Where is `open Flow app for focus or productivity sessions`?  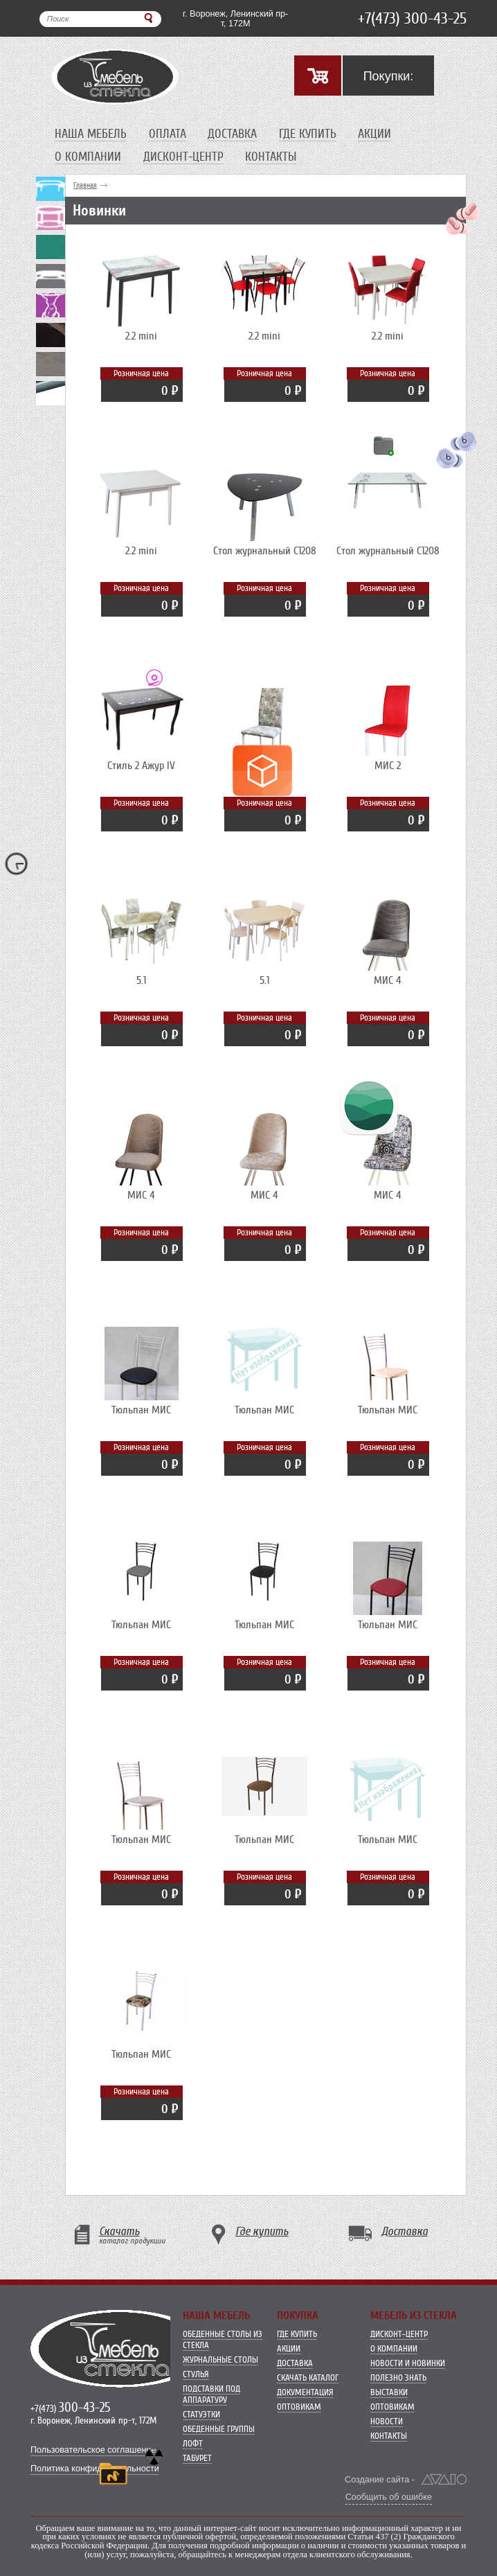 open Flow app for focus or productivity sessions is located at coordinates (369, 1106).